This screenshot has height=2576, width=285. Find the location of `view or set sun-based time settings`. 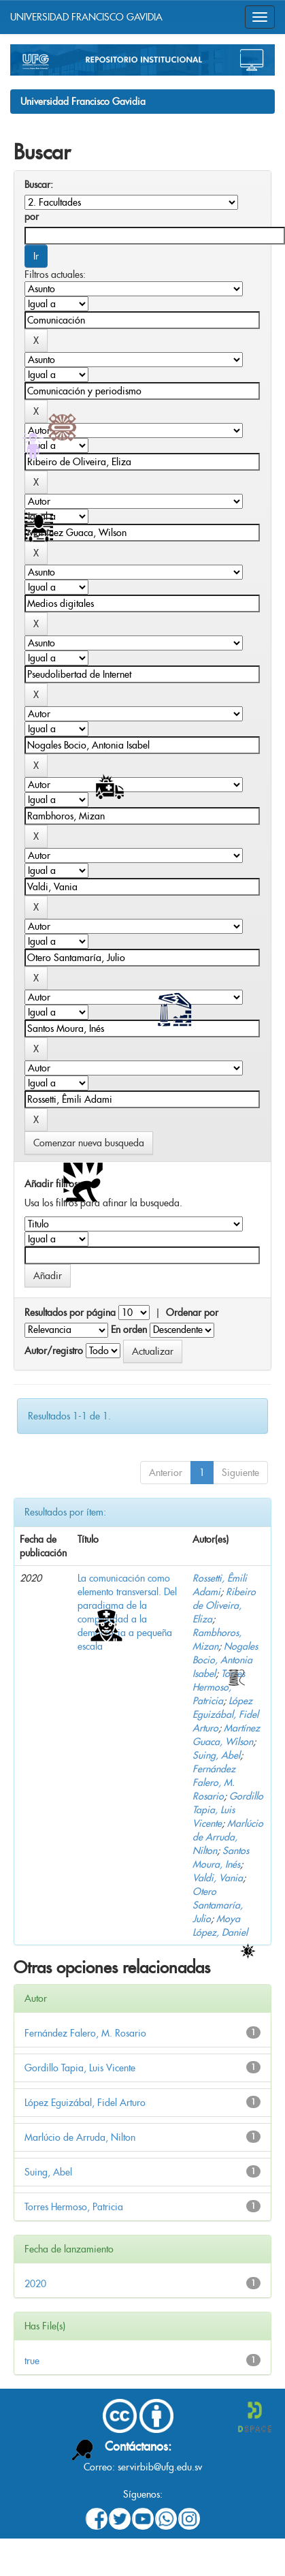

view or set sun-based time settings is located at coordinates (248, 1951).